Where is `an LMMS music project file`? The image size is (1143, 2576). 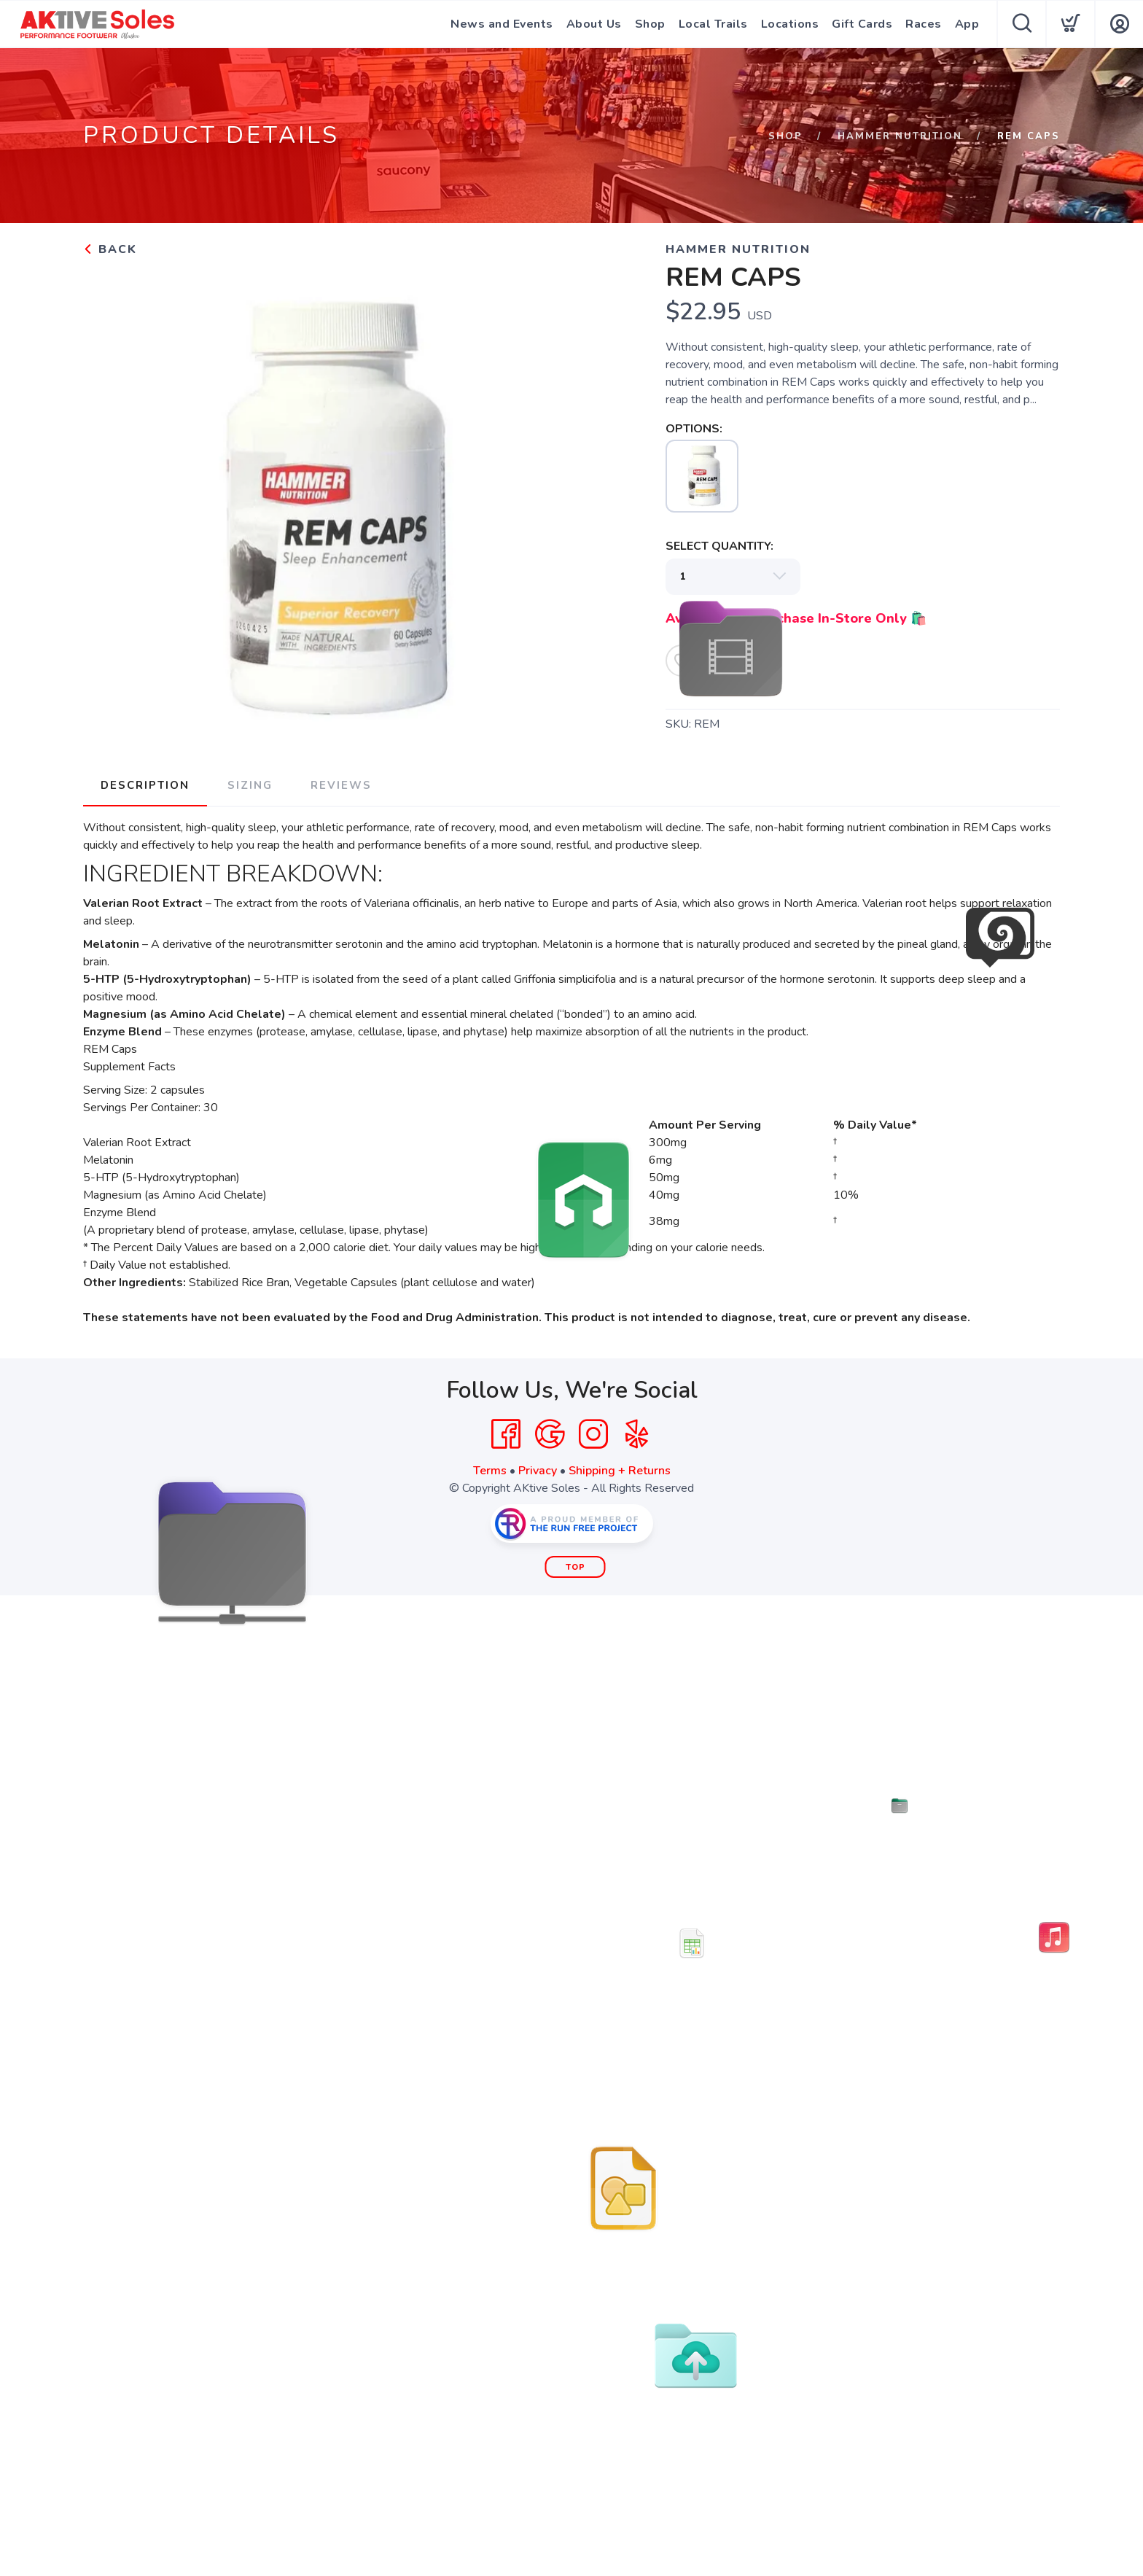 an LMMS music project file is located at coordinates (583, 1199).